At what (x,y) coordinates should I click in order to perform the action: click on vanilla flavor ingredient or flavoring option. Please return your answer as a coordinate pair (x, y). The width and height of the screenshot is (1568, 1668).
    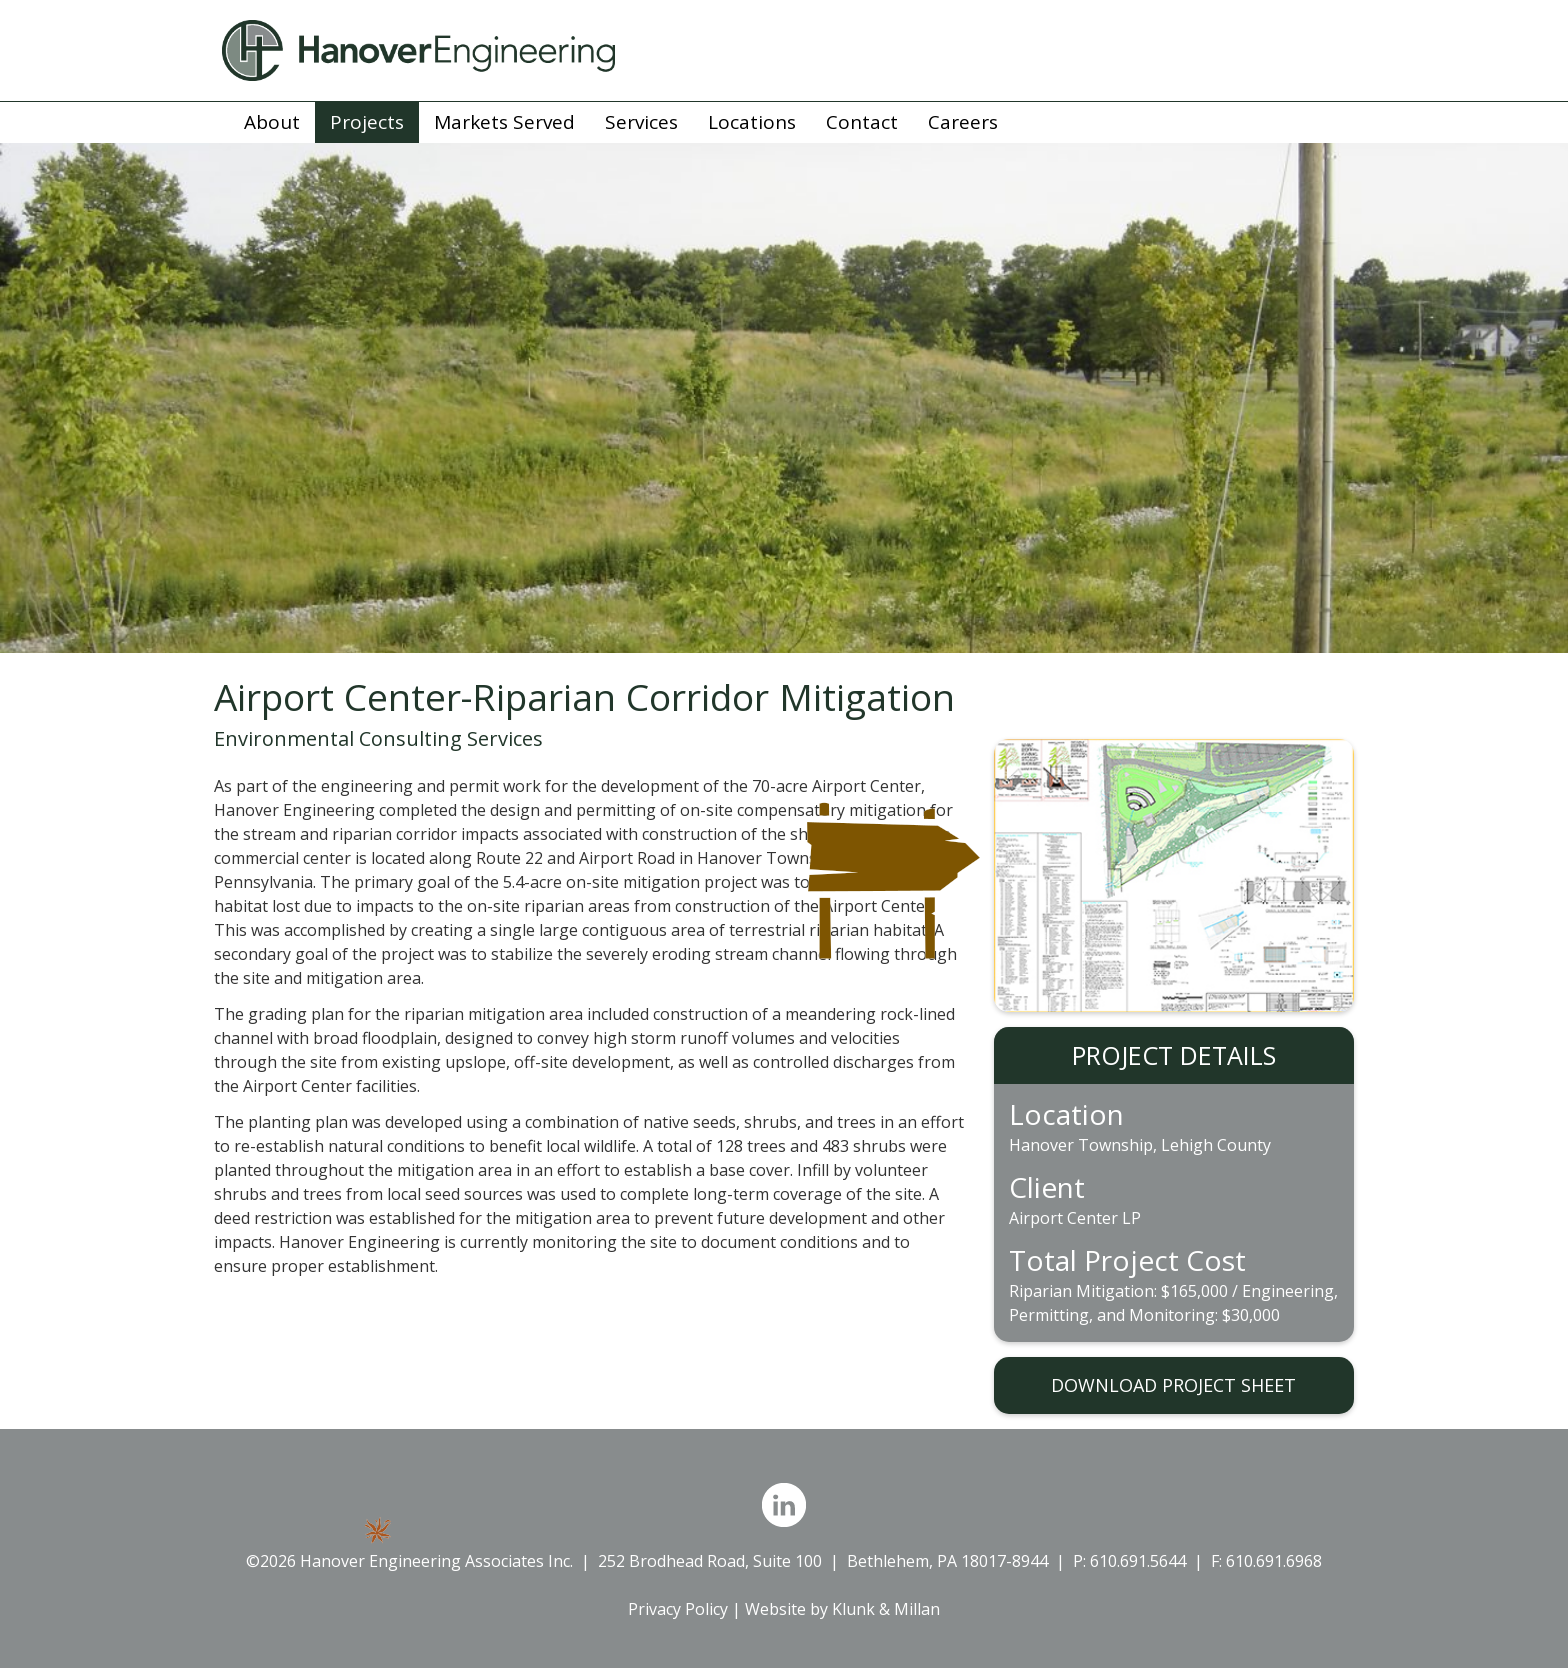
    Looking at the image, I should click on (378, 1530).